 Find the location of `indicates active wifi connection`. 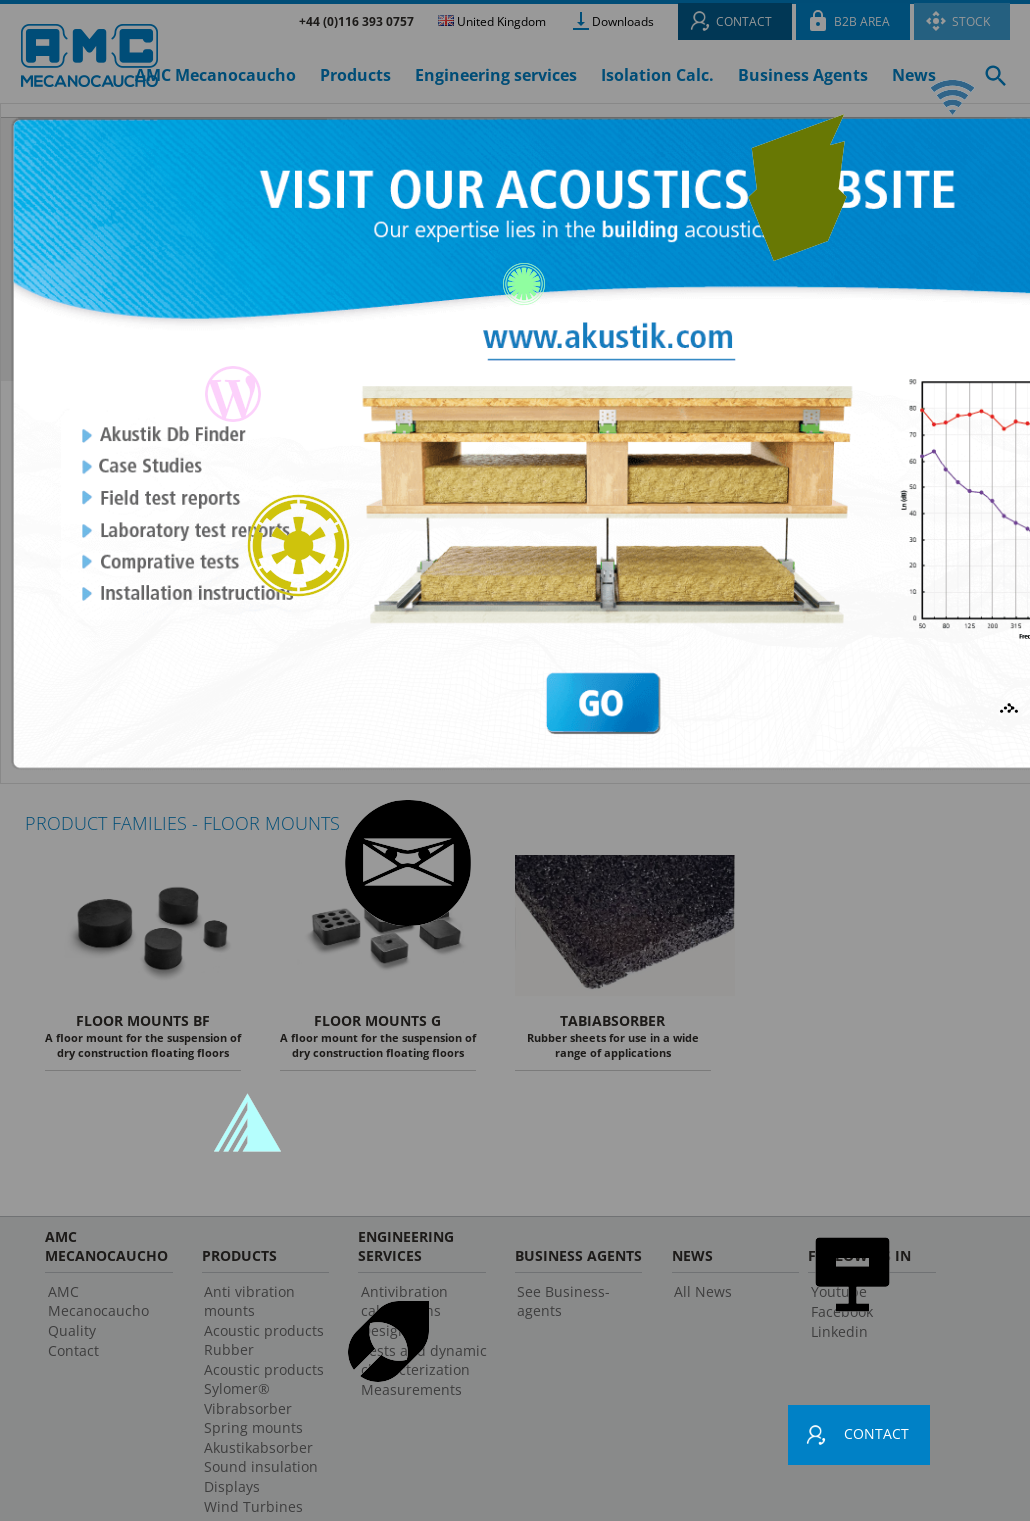

indicates active wifi connection is located at coordinates (952, 97).